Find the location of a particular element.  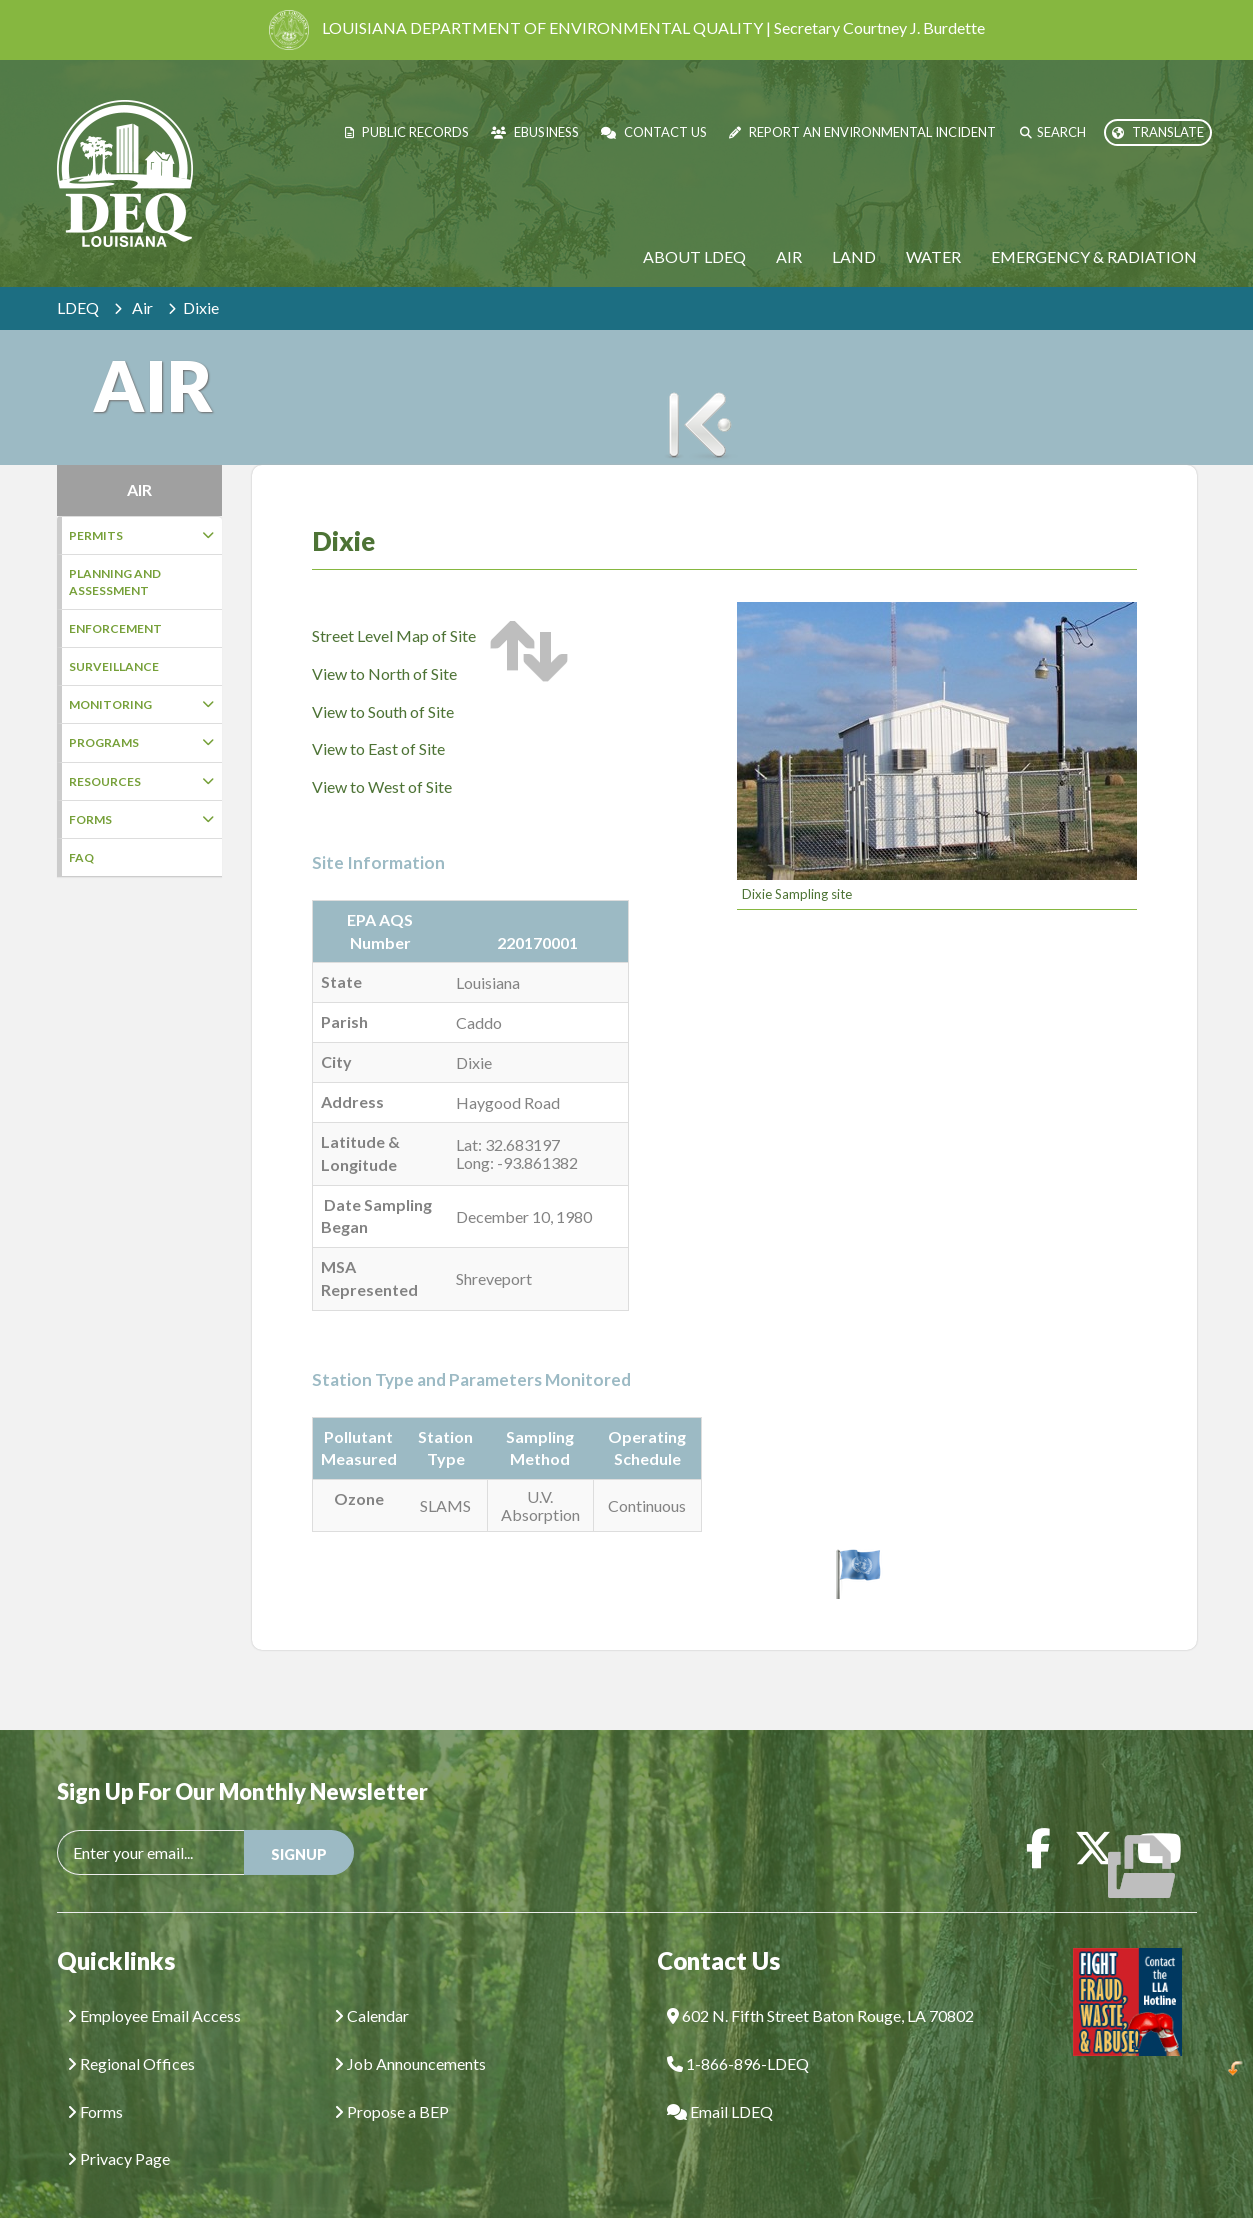

access language and region settings is located at coordinates (858, 1574).